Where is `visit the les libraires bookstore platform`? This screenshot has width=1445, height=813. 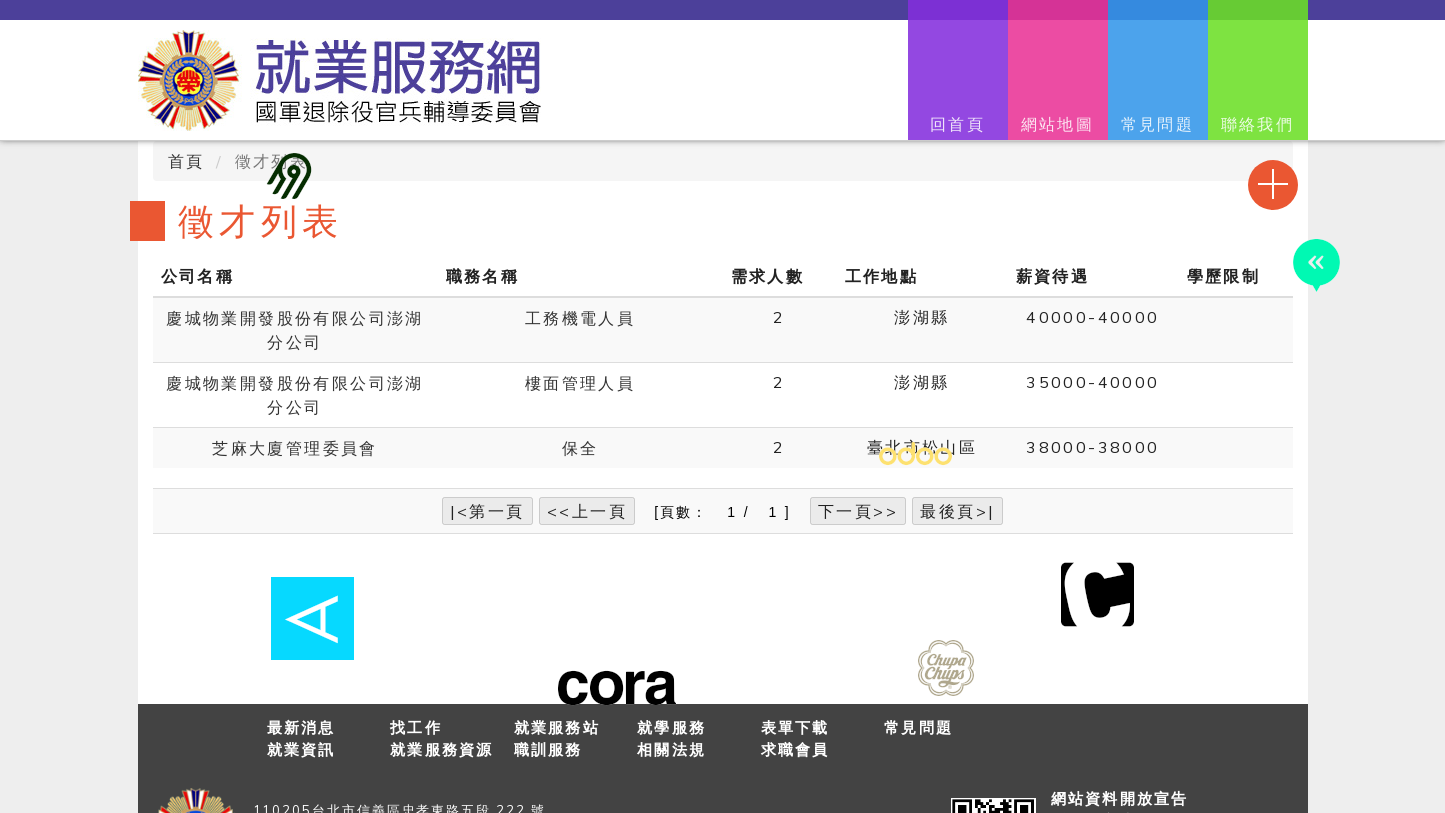 visit the les libraires bookstore platform is located at coordinates (1316, 265).